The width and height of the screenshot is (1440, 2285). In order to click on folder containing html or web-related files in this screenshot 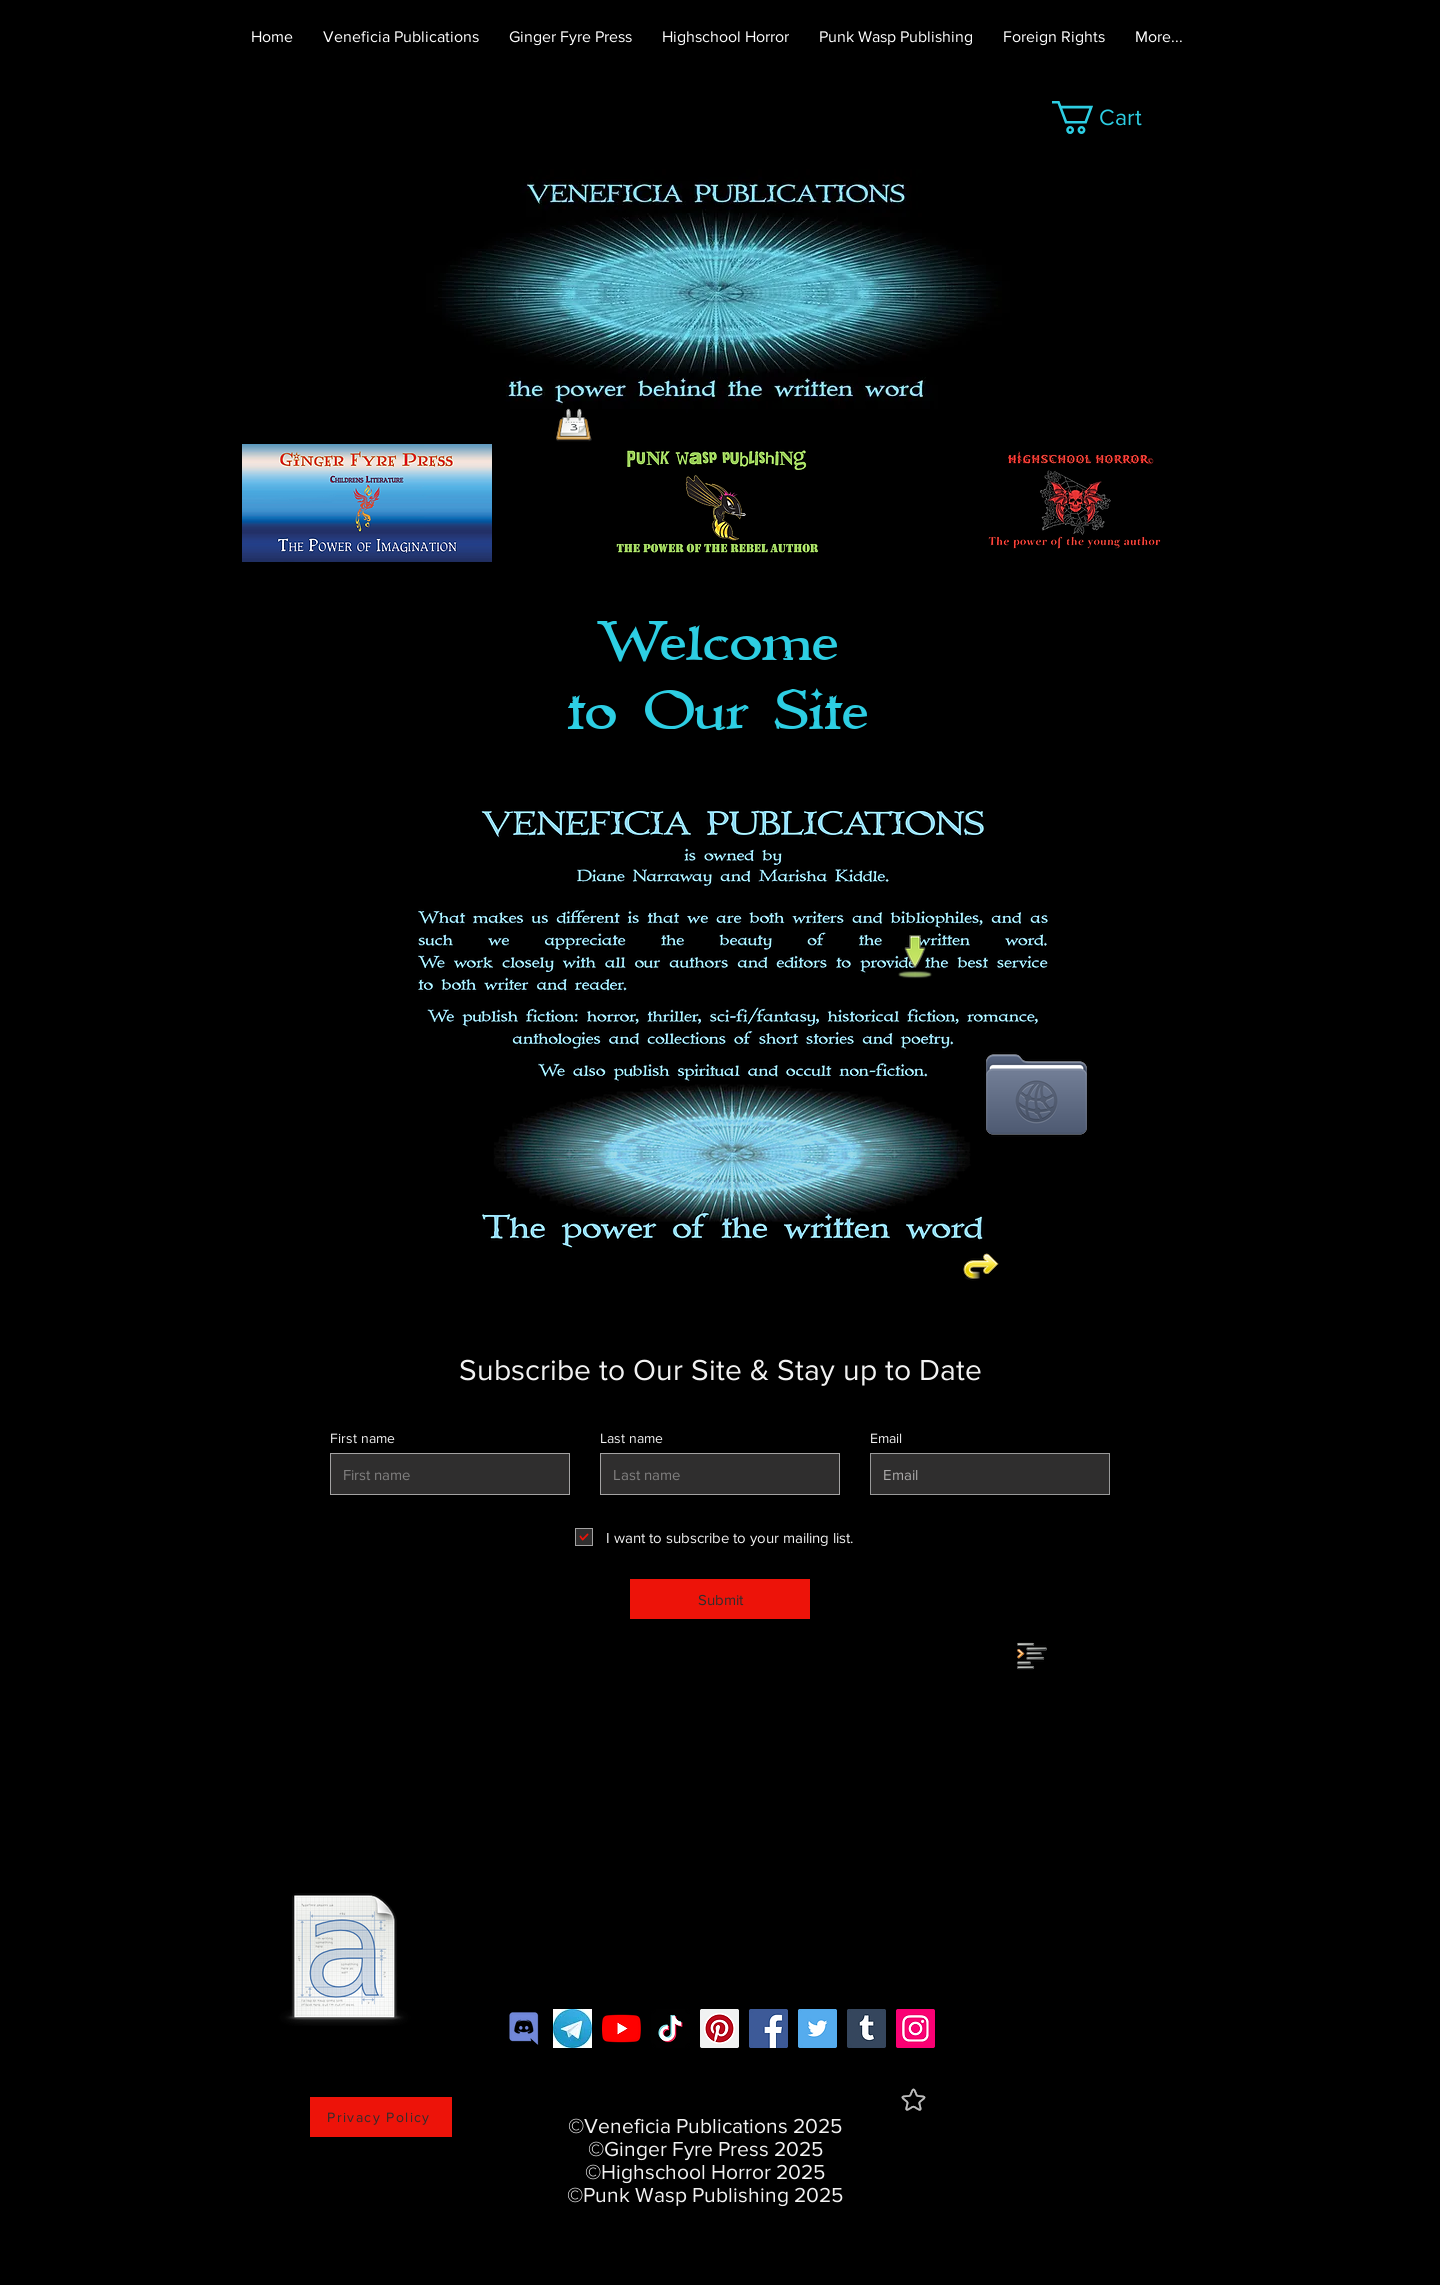, I will do `click(1036, 1094)`.